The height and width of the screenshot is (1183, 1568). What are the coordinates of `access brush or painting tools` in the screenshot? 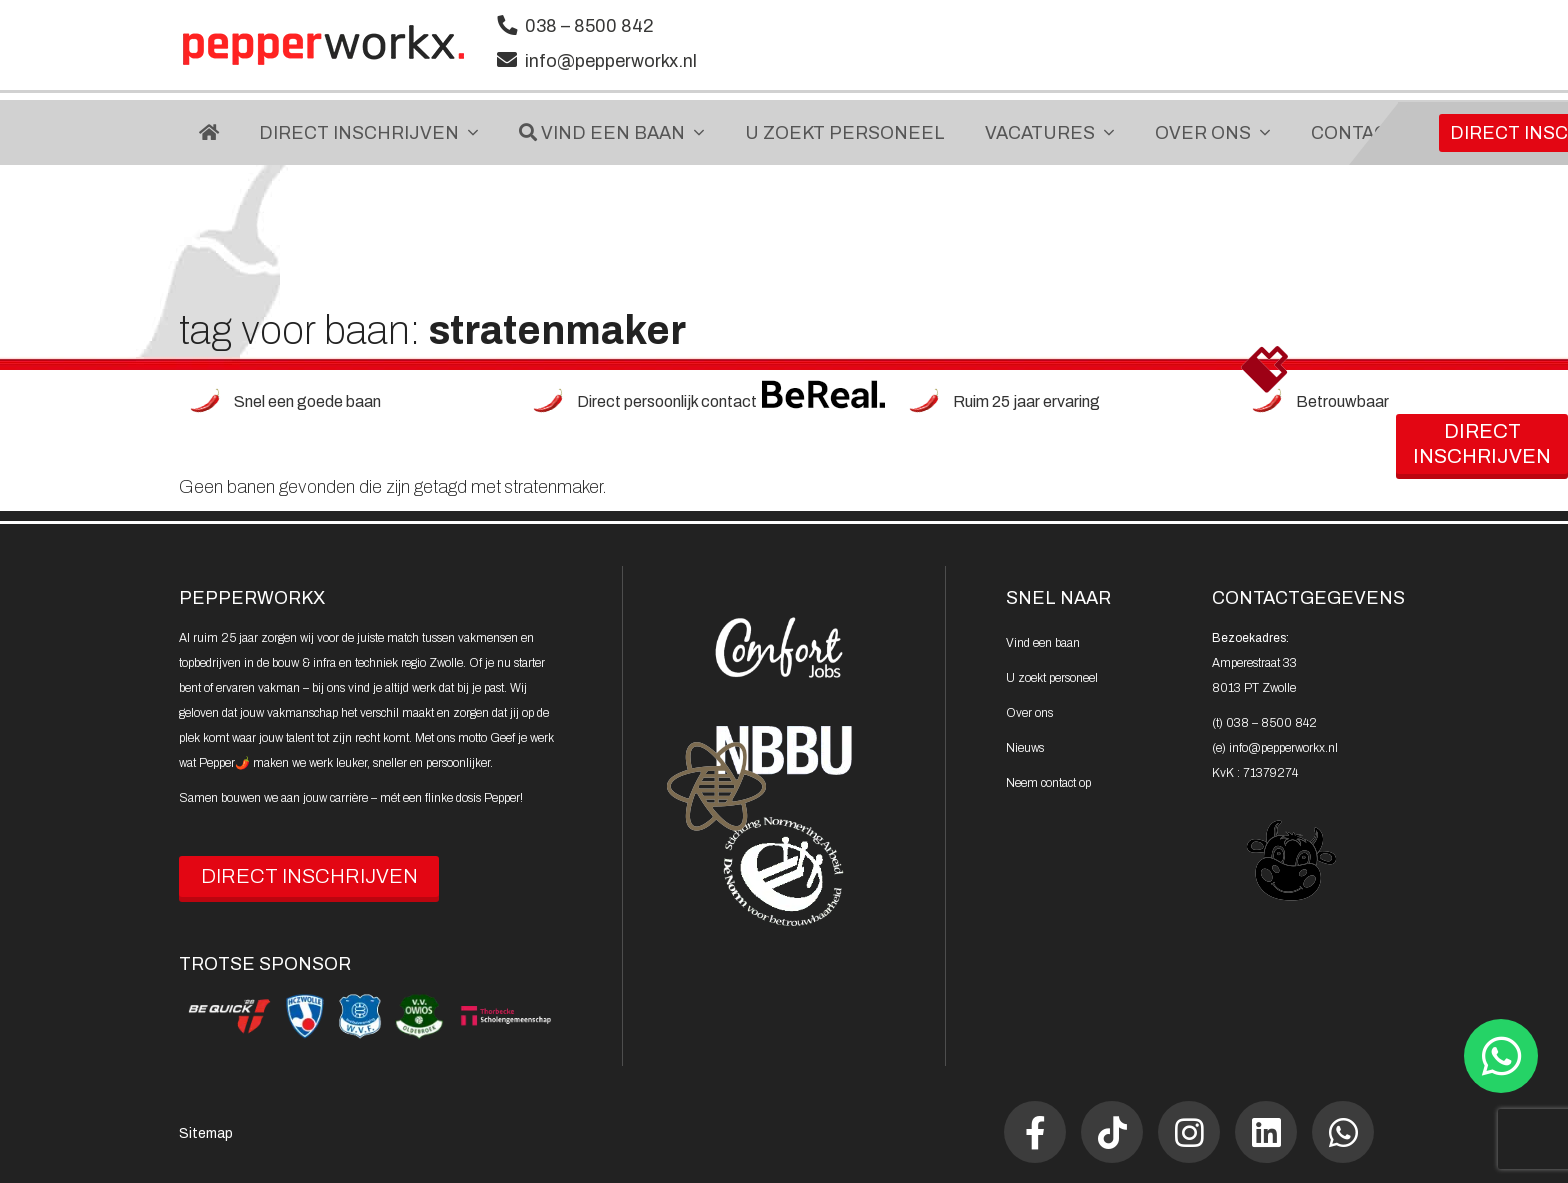 It's located at (1266, 368).